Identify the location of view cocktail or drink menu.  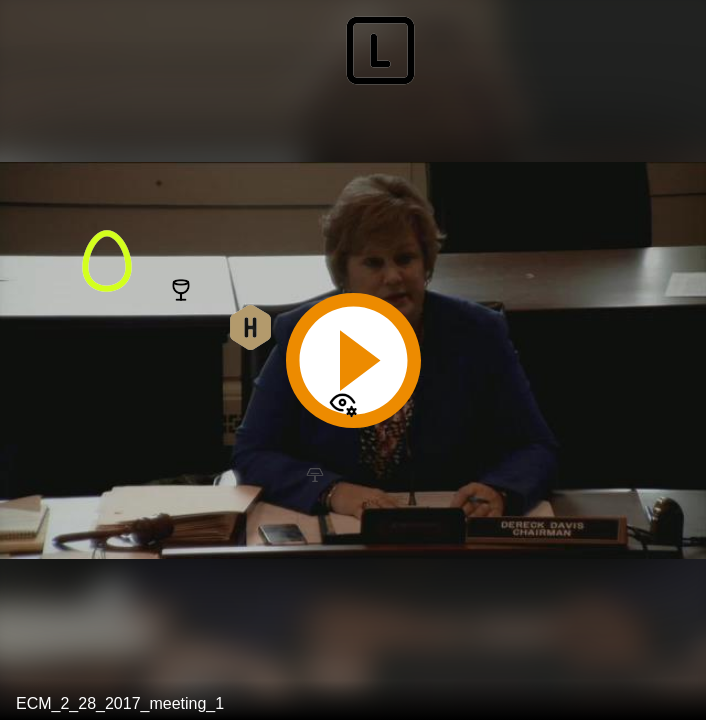
(181, 290).